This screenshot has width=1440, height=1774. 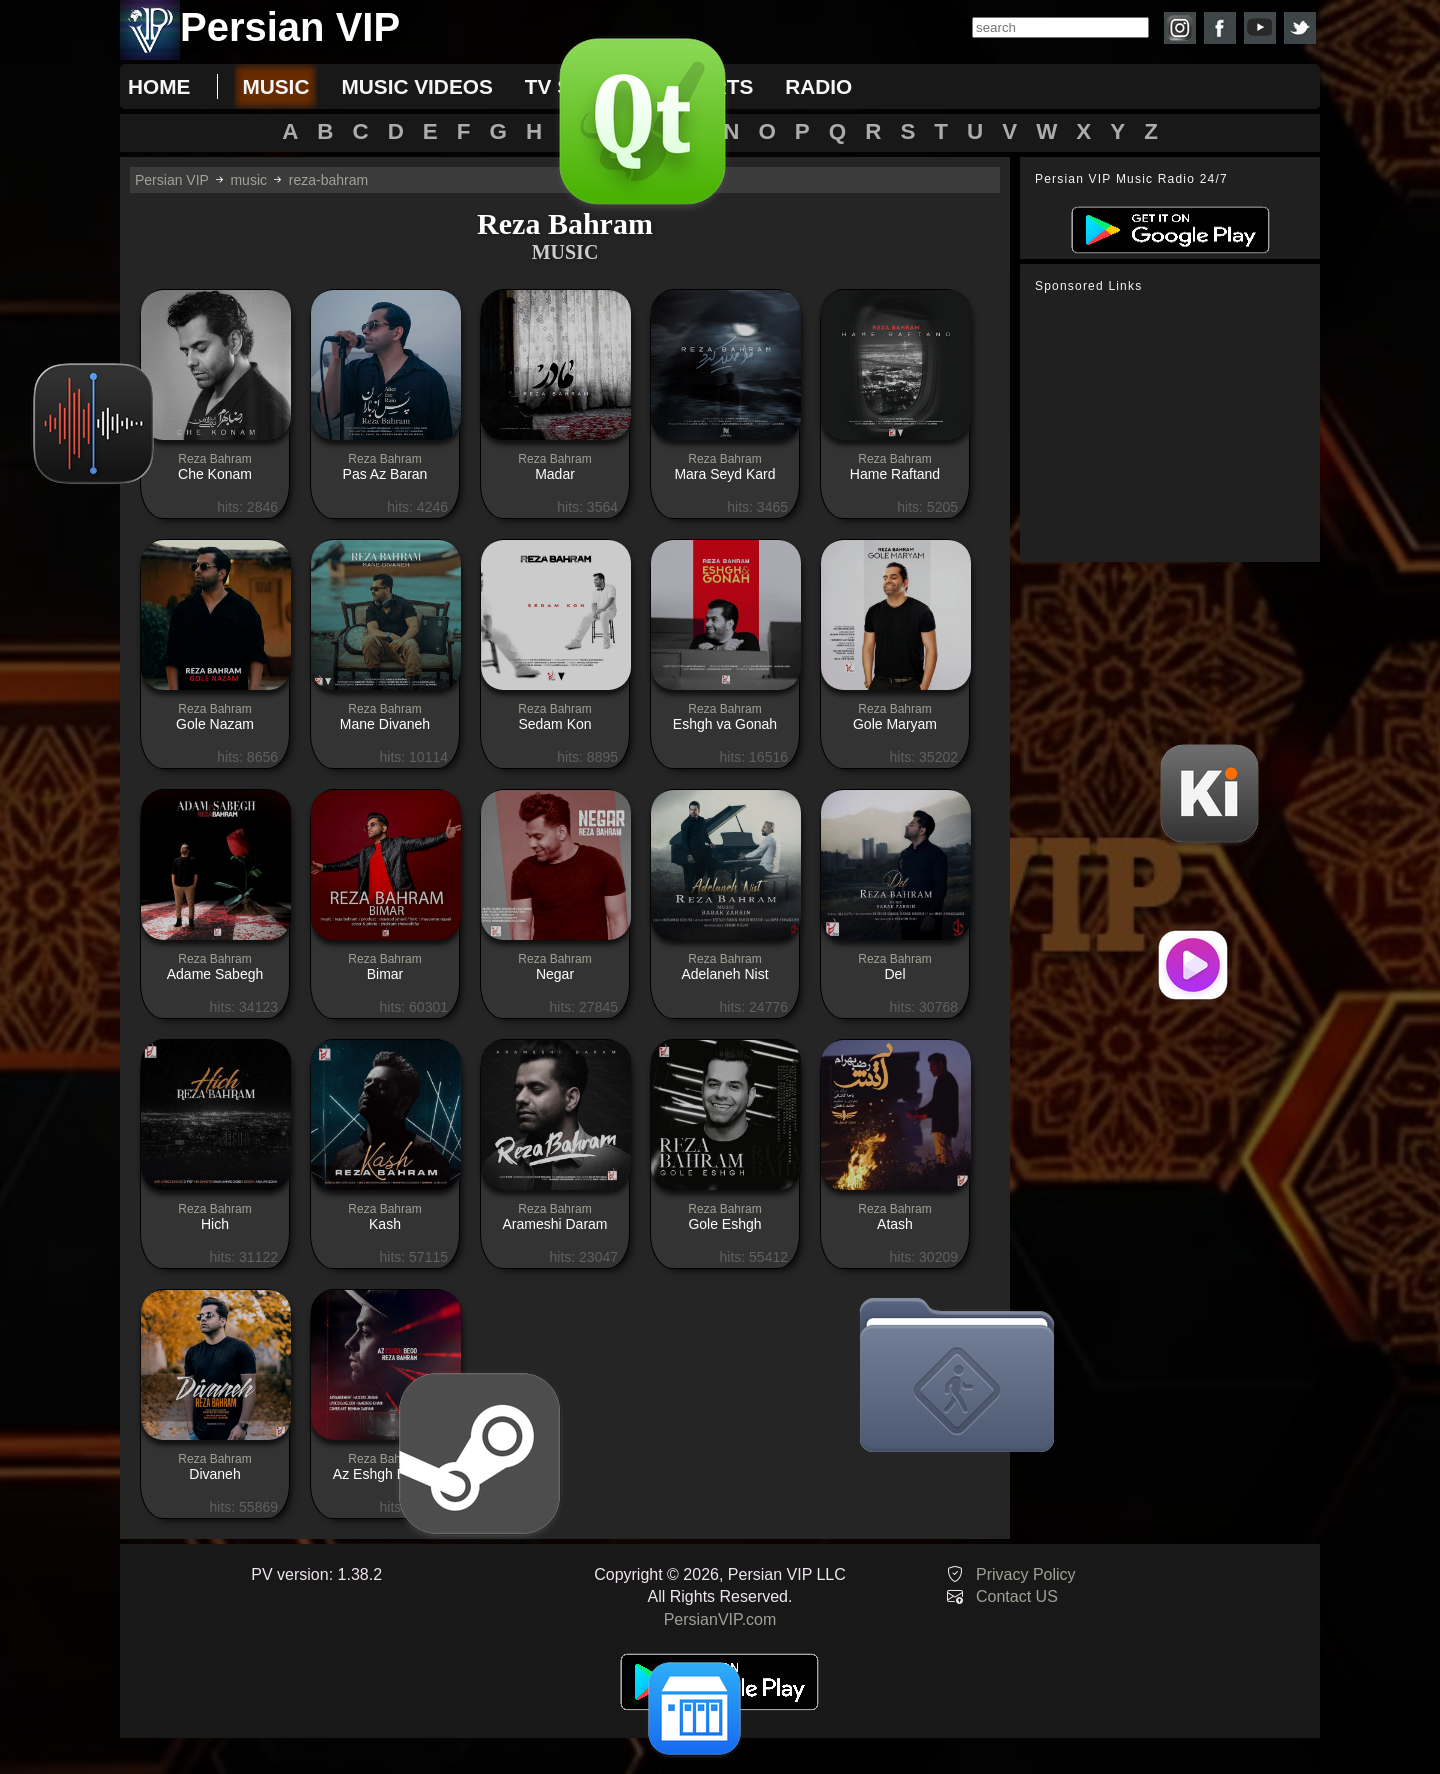 What do you see at coordinates (642, 121) in the screenshot?
I see `open Qt Designer application` at bounding box center [642, 121].